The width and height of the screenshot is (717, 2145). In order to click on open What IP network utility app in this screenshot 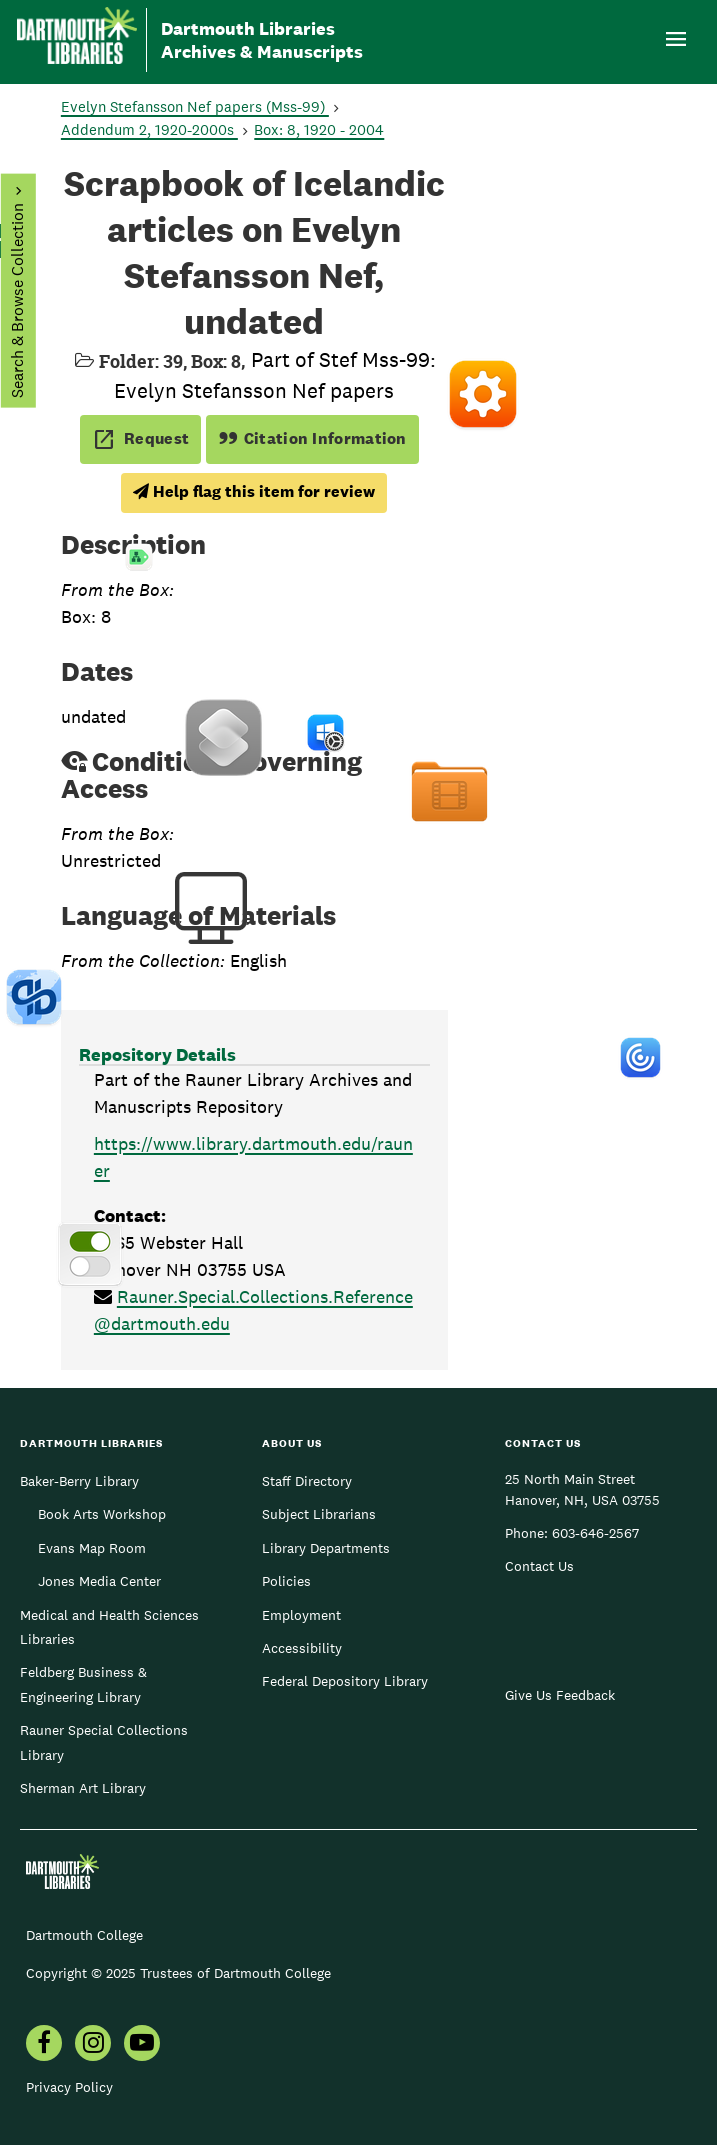, I will do `click(139, 557)`.